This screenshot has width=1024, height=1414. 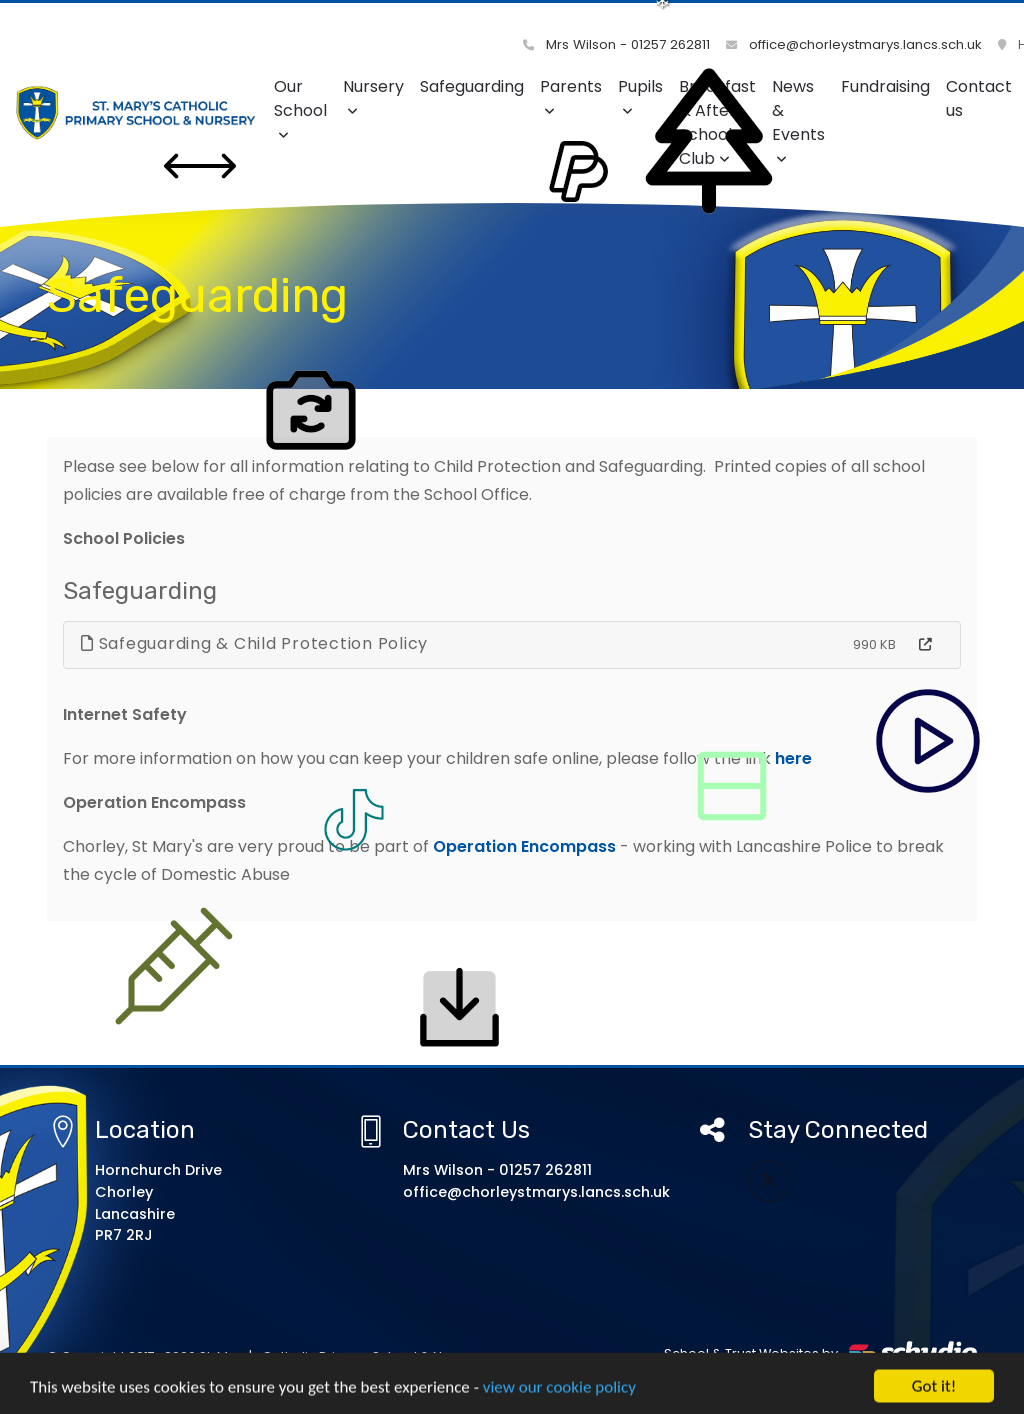 I want to click on adjust horizontal spacing or width, so click(x=200, y=166).